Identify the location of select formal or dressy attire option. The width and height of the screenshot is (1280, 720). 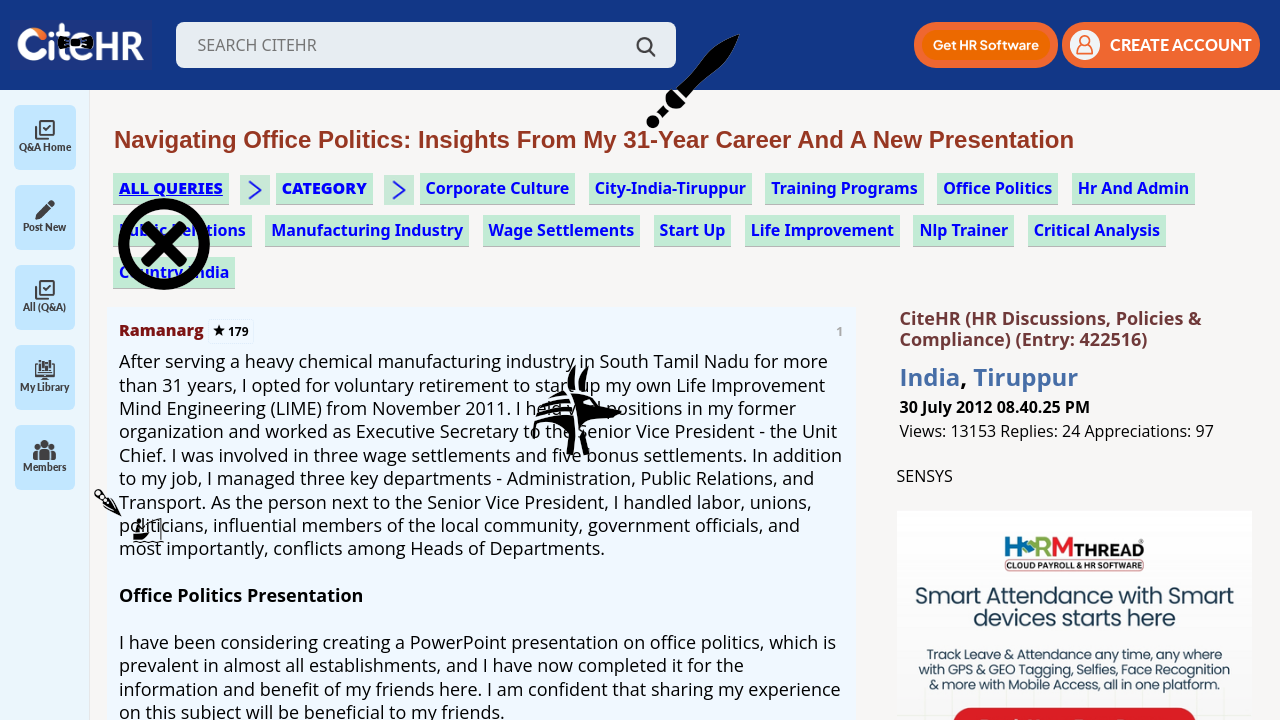
(75, 42).